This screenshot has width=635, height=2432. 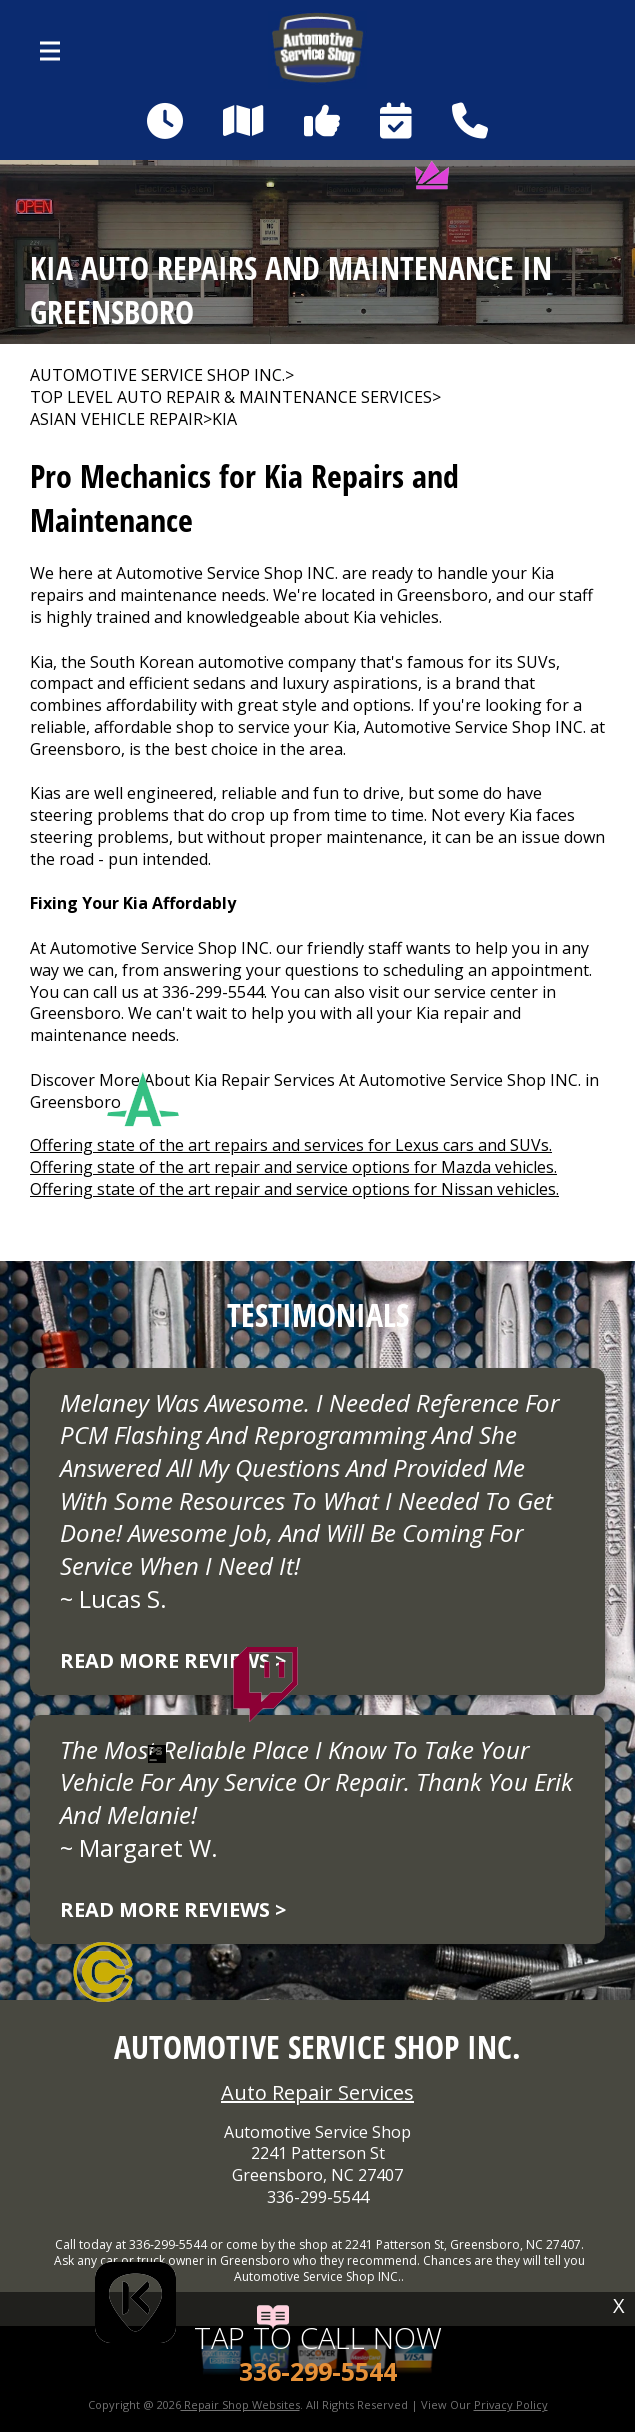 I want to click on open Calendly scheduling app, so click(x=103, y=1972).